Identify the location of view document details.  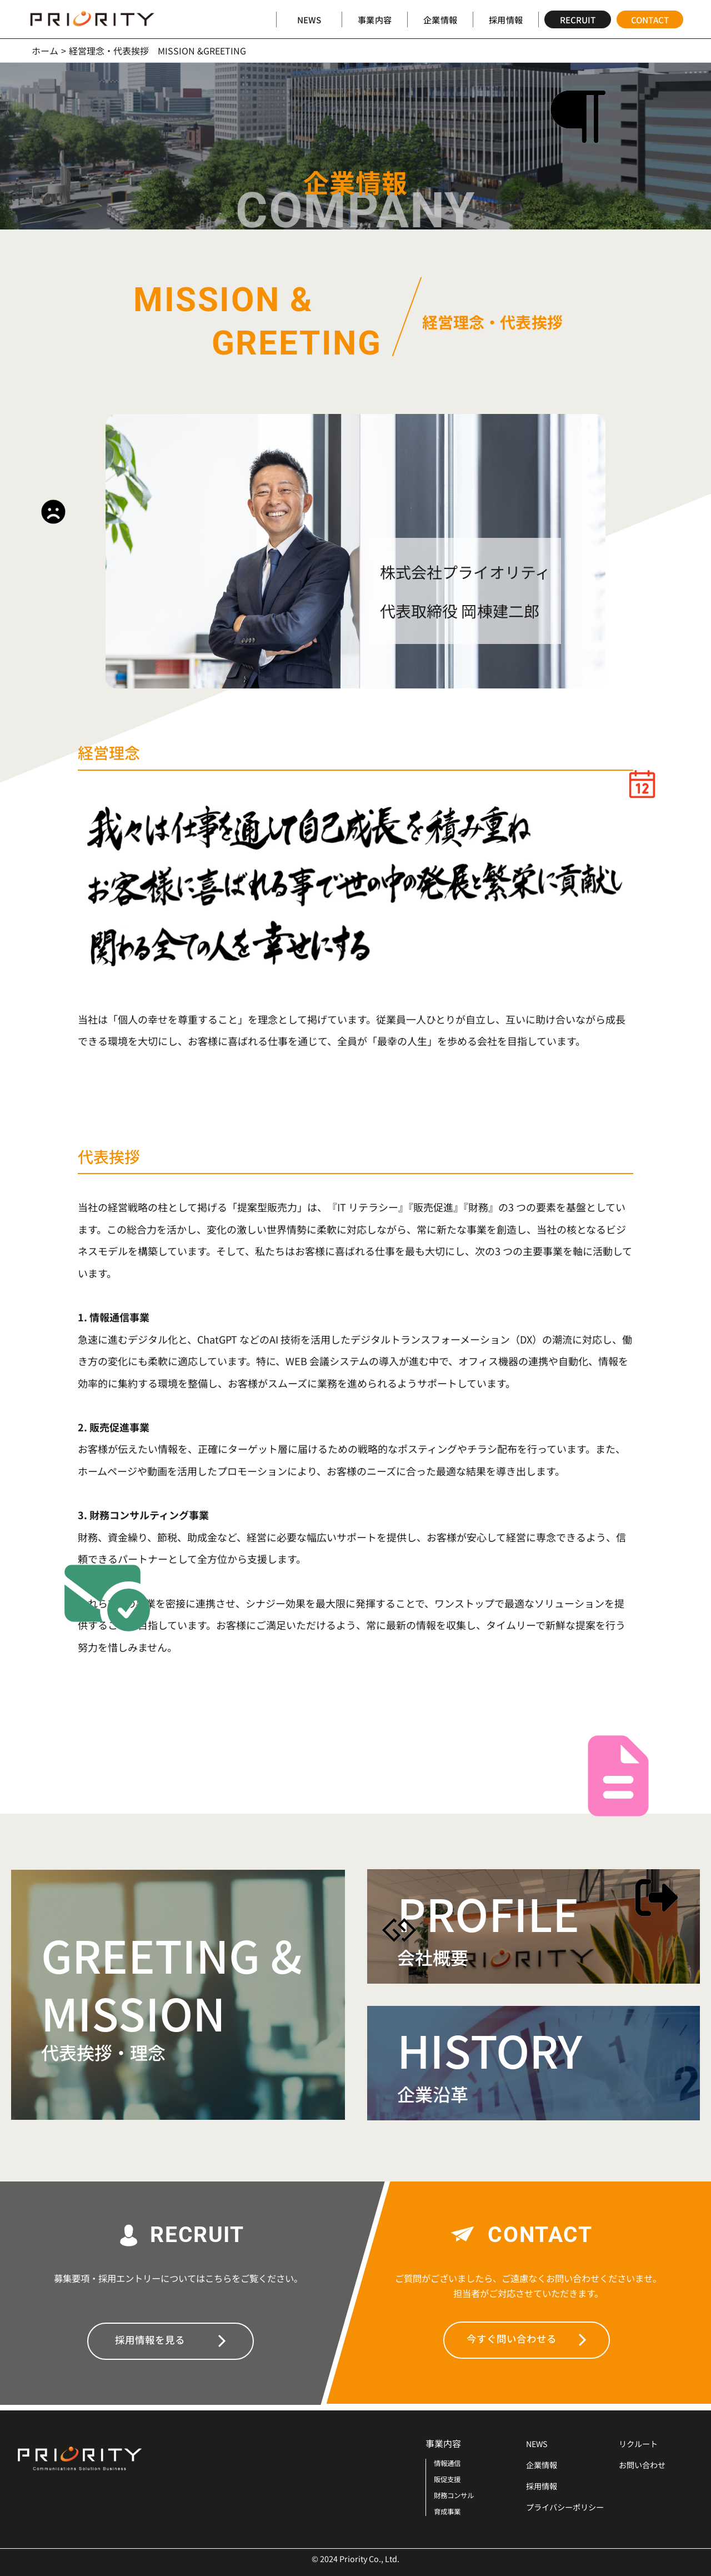
(618, 1776).